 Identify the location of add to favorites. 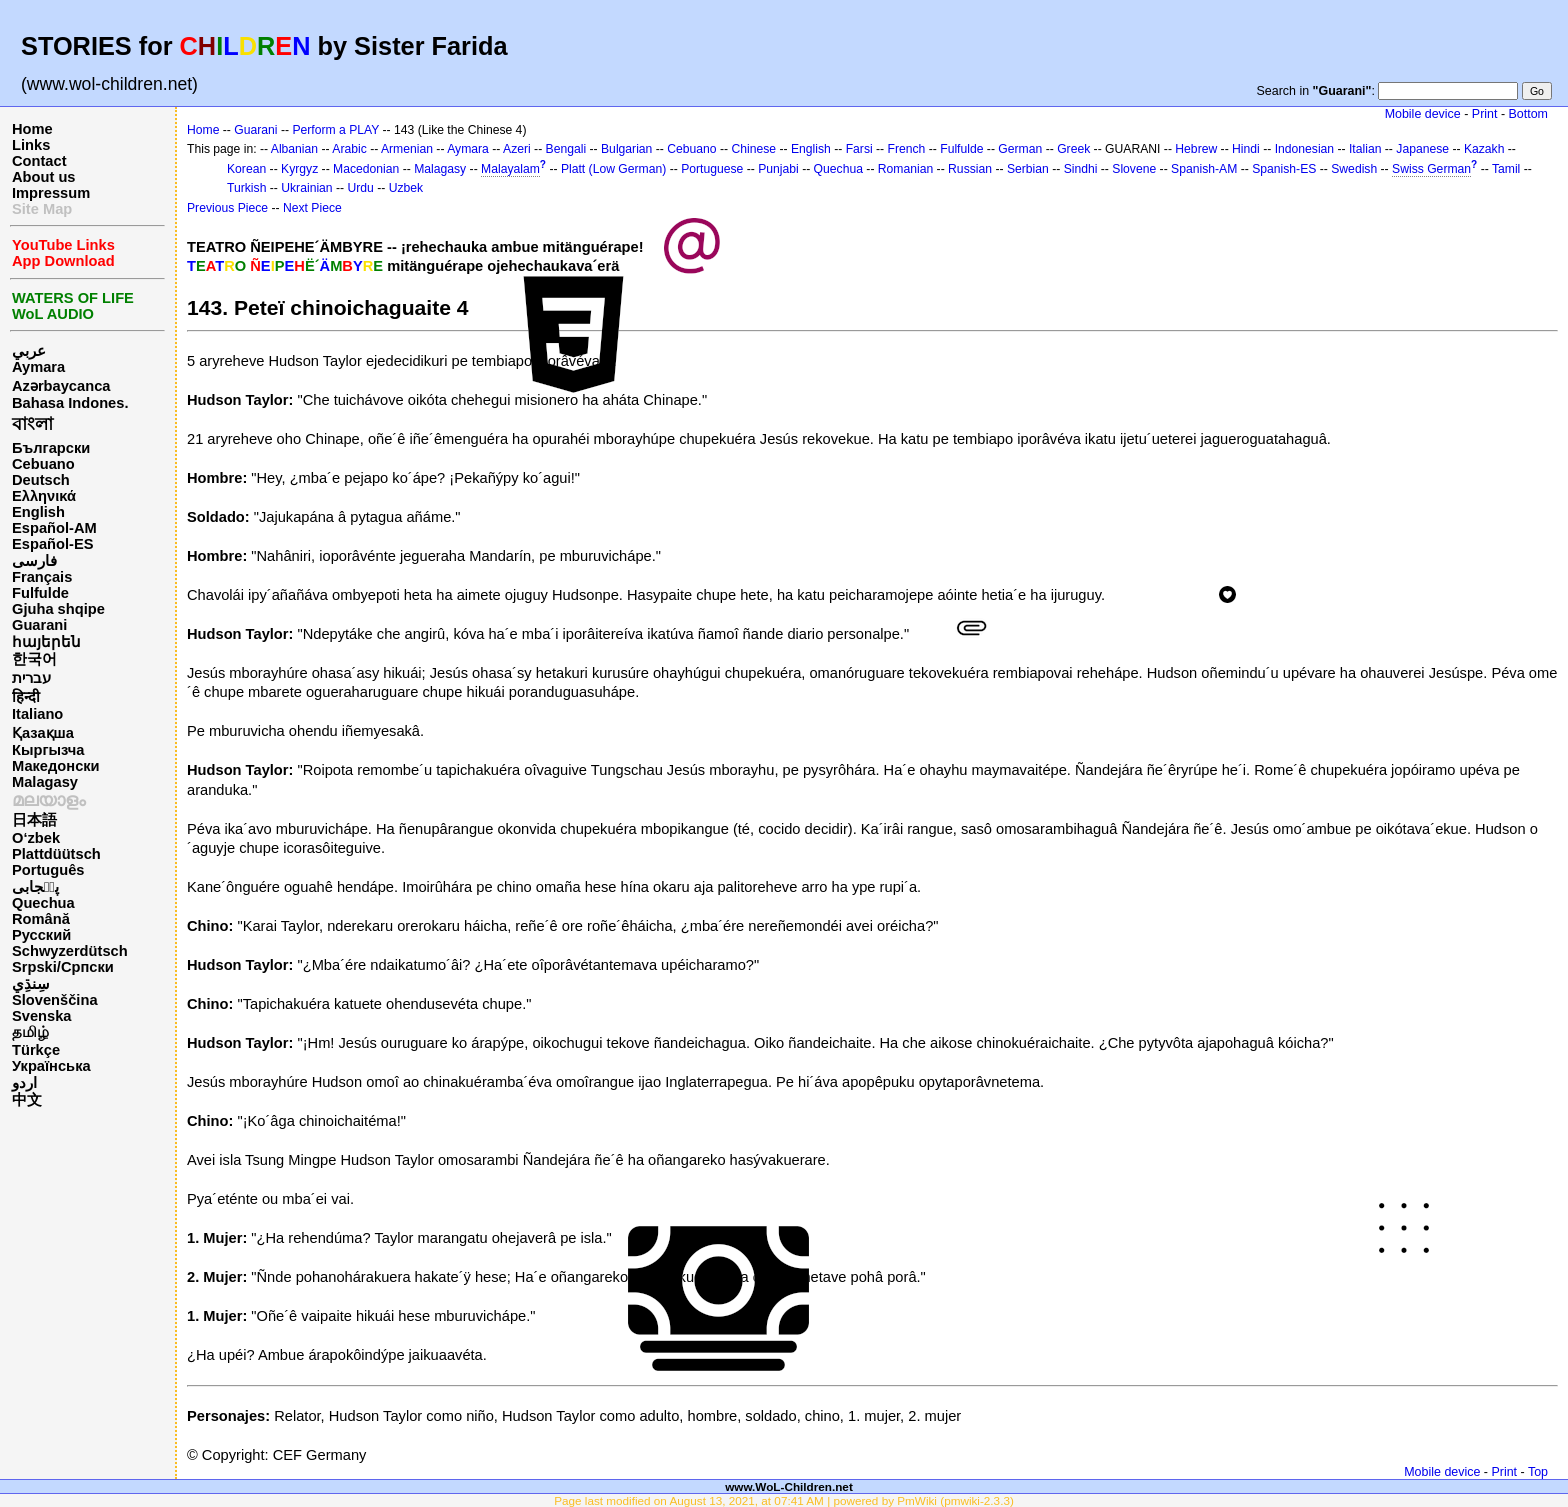
(1227, 594).